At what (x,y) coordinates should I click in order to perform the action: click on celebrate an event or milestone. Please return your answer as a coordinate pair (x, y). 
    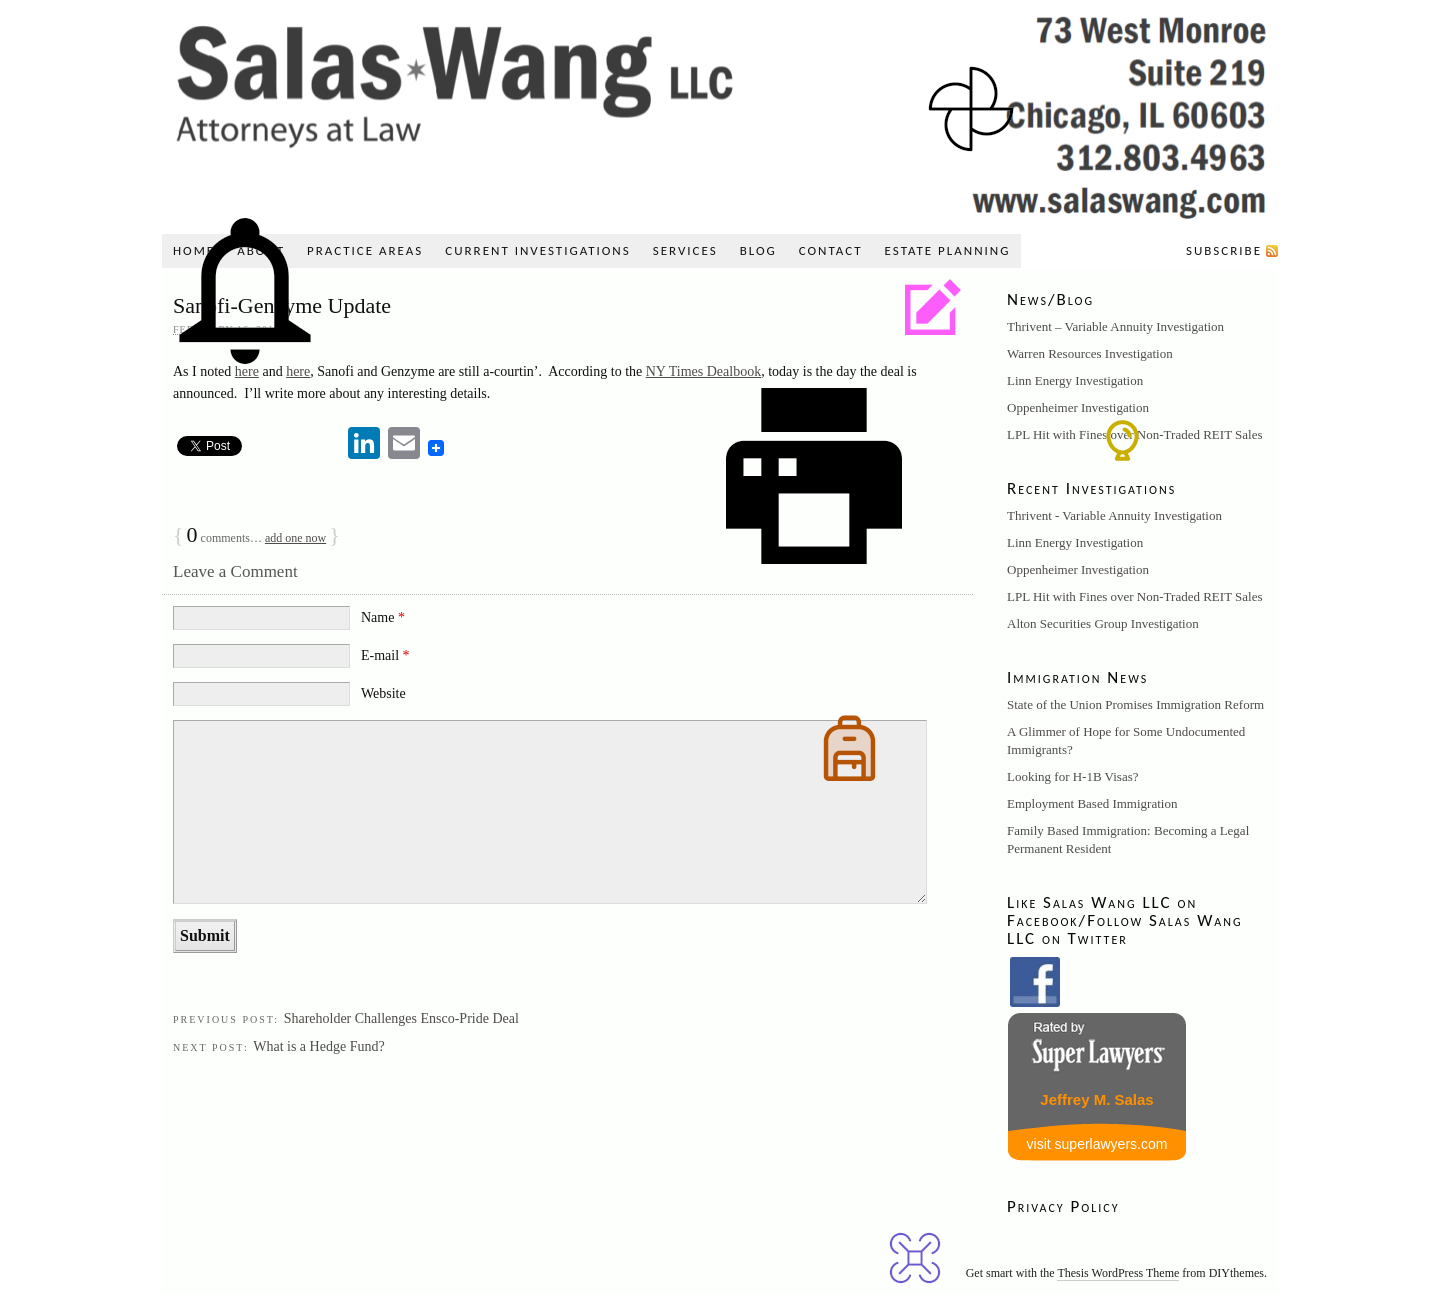
    Looking at the image, I should click on (1122, 440).